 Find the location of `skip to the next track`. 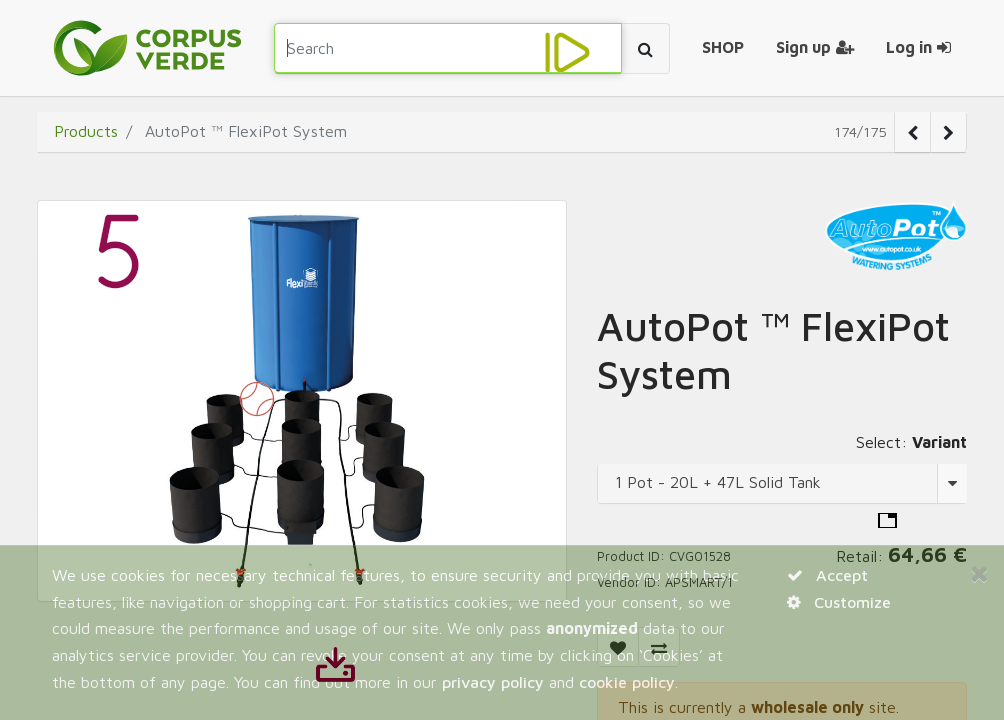

skip to the next track is located at coordinates (567, 52).